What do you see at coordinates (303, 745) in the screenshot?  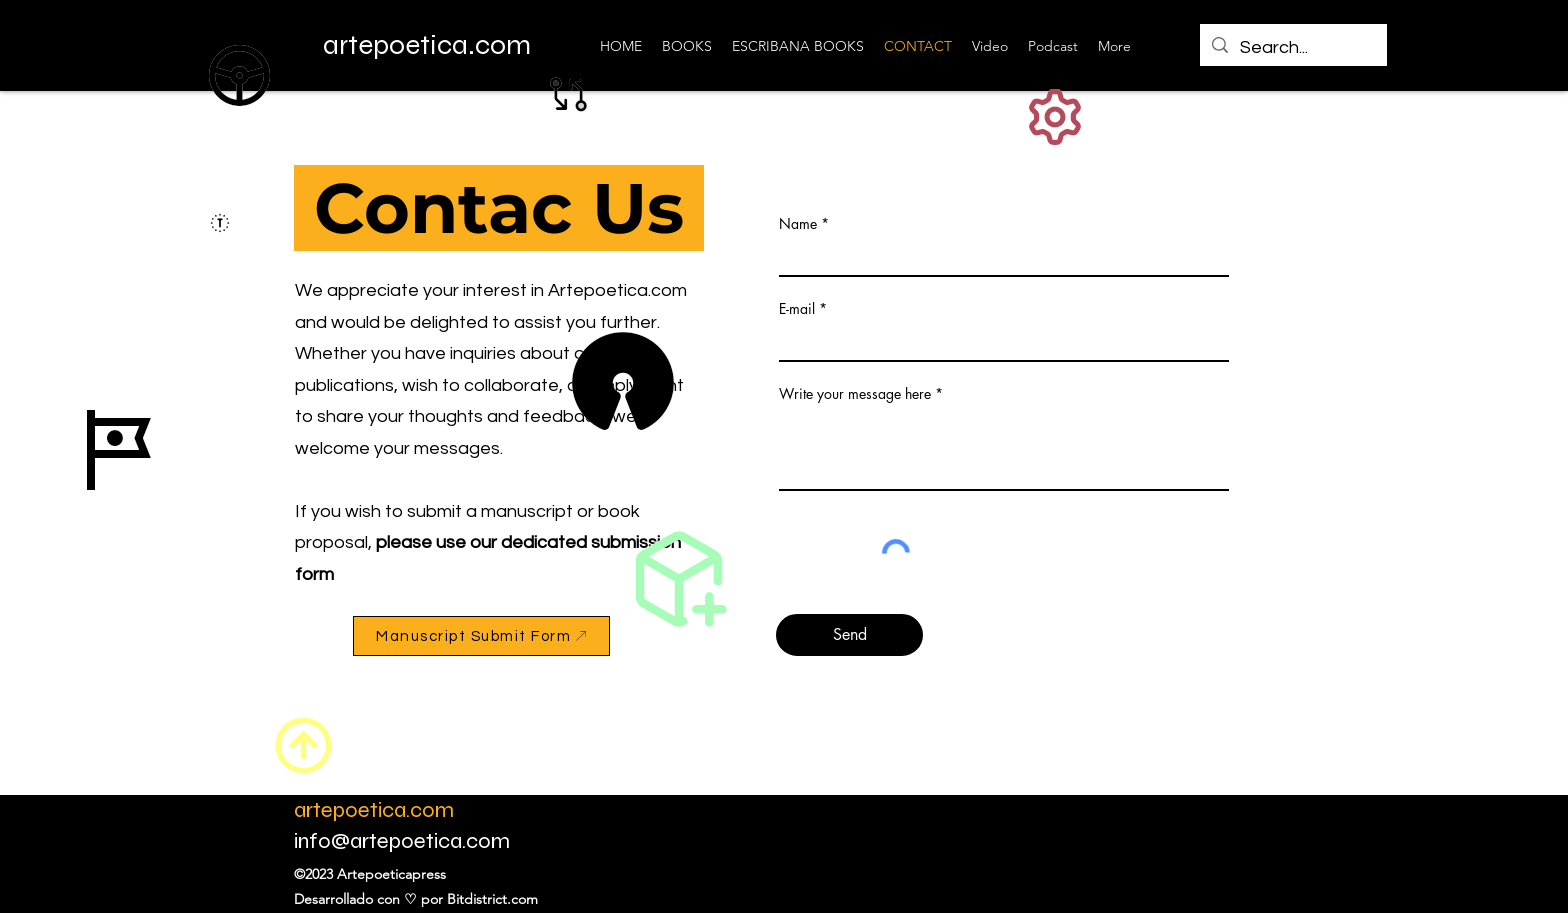 I see `scroll to top of page` at bounding box center [303, 745].